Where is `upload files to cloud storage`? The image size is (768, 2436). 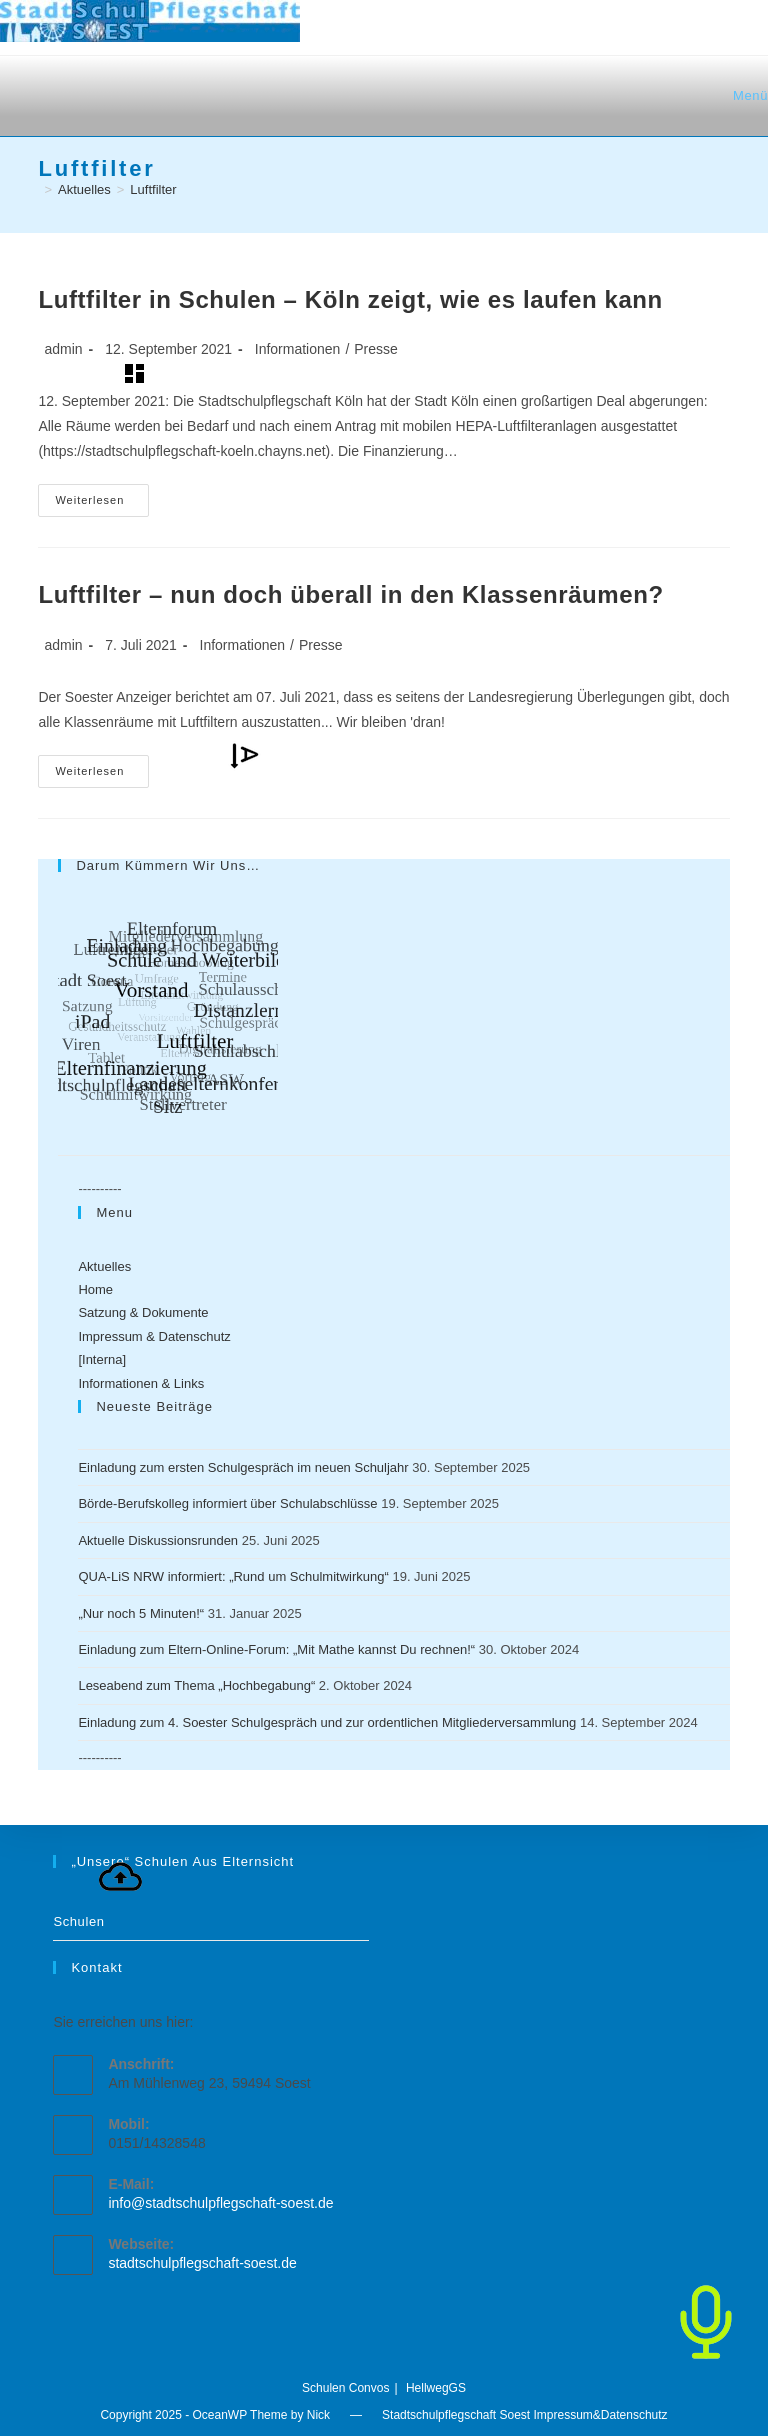 upload files to cloud storage is located at coordinates (120, 1876).